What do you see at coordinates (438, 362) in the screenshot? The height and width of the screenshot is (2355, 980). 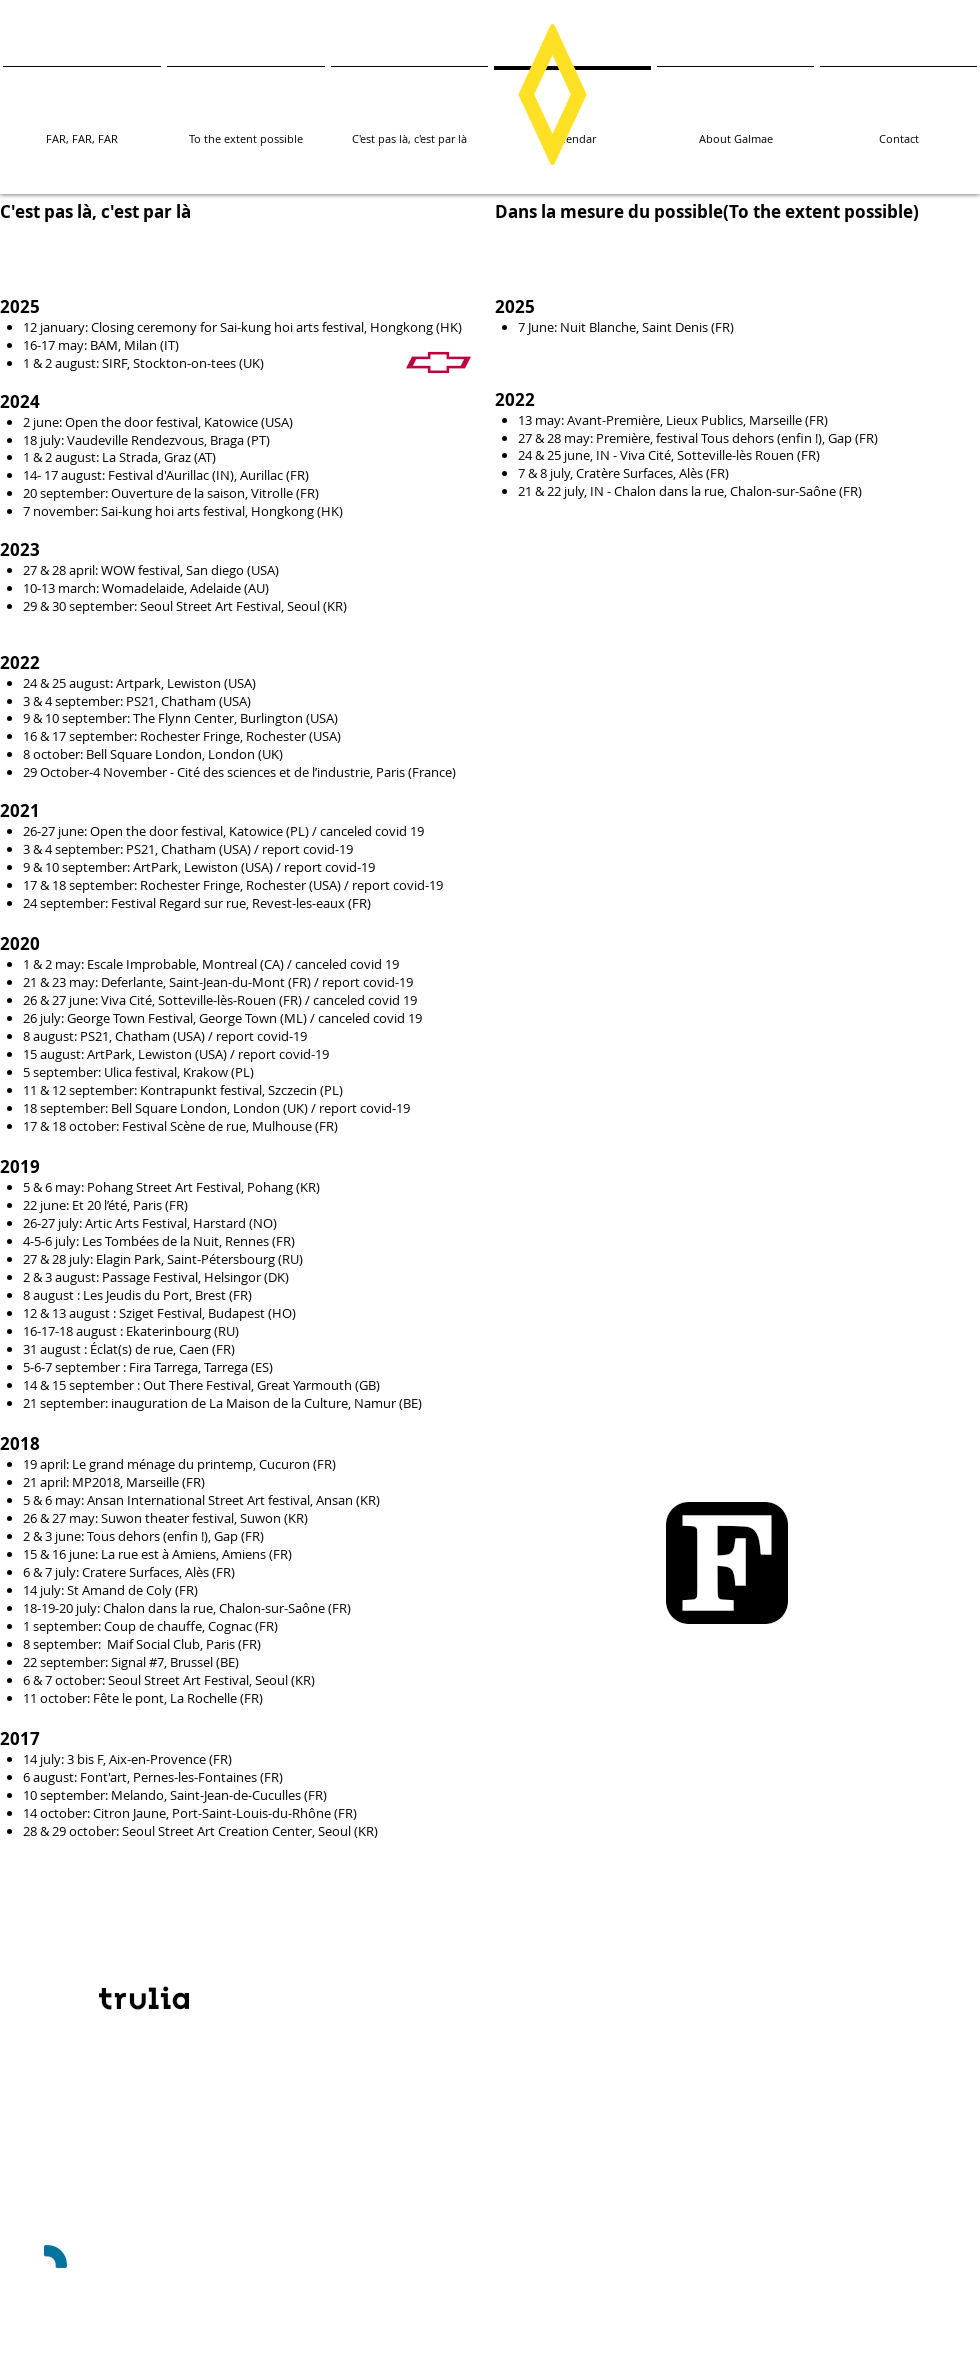 I see `chevrolet brand logo` at bounding box center [438, 362].